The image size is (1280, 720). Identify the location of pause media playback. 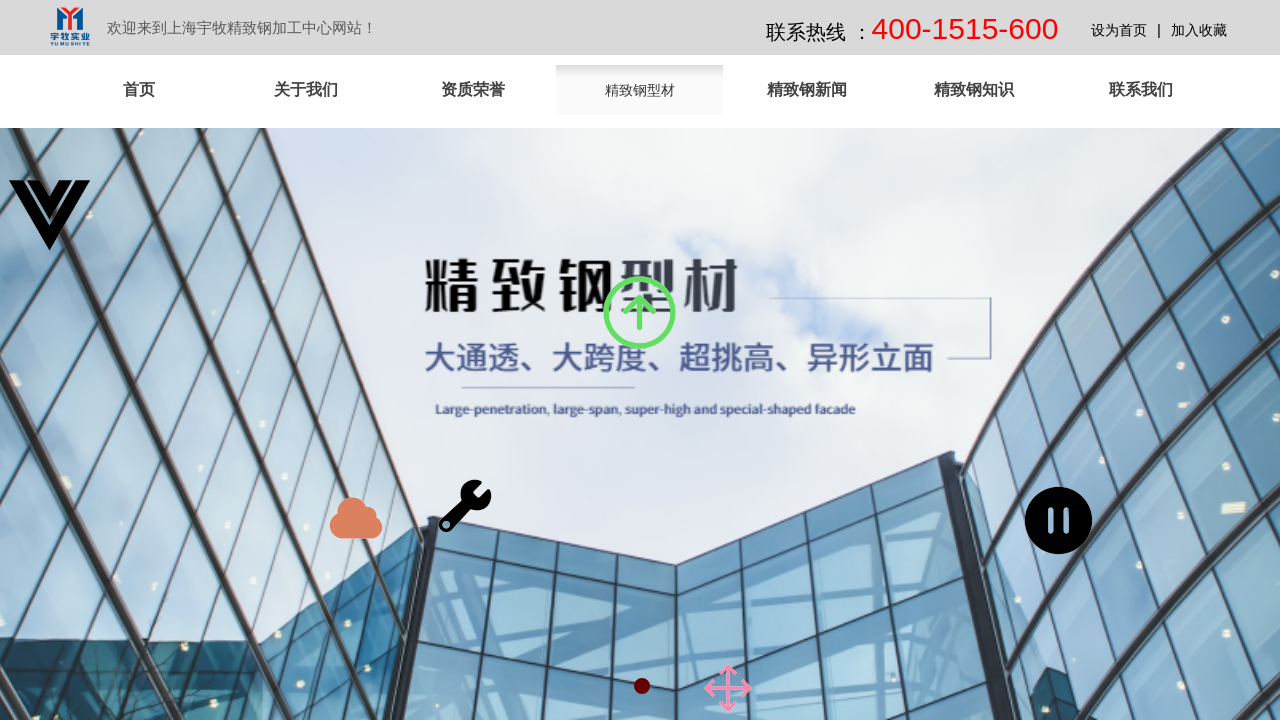
(1058, 520).